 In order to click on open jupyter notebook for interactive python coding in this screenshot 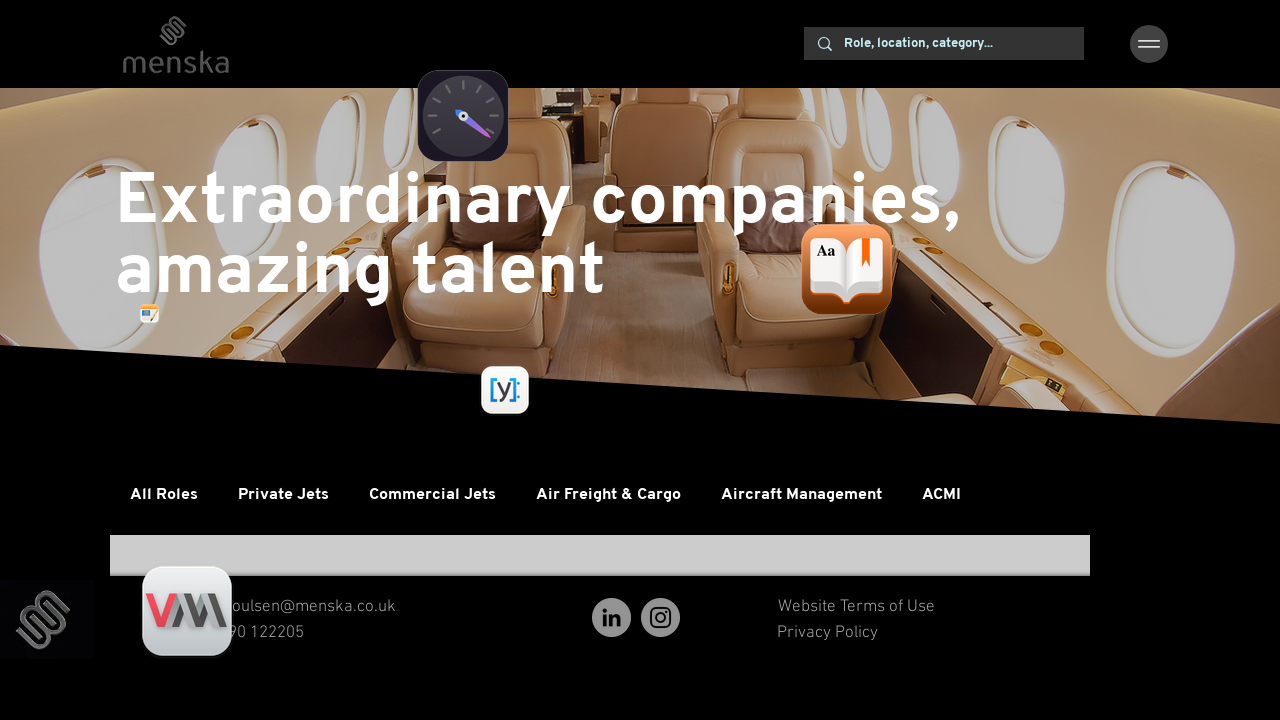, I will do `click(505, 390)`.